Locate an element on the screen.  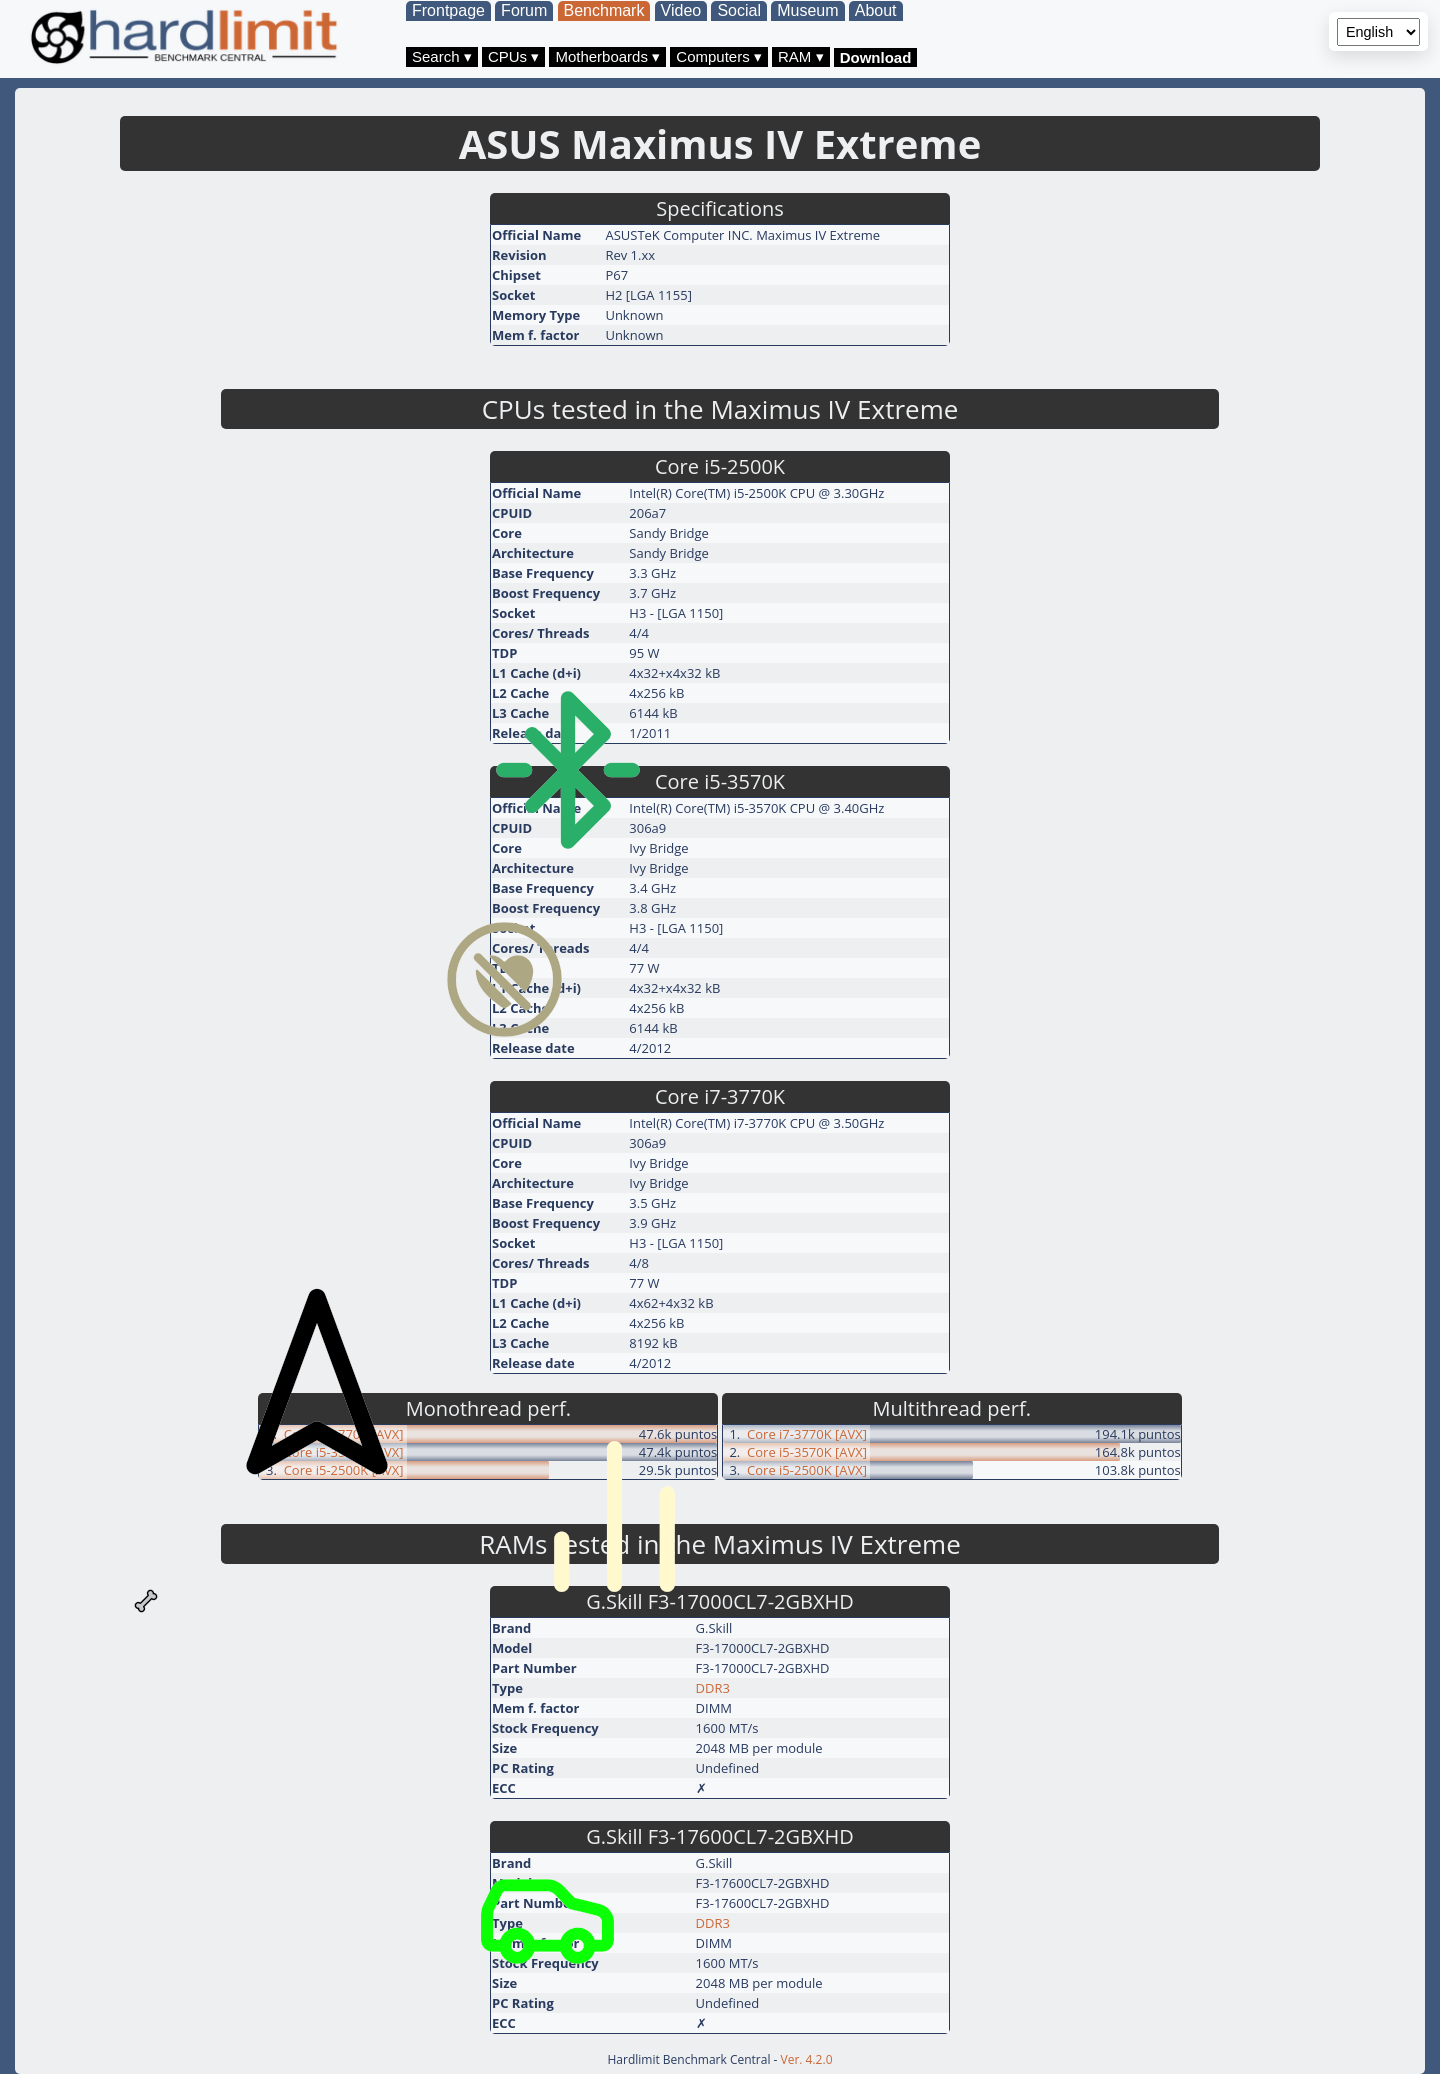
indicates an active bluetooth connection is located at coordinates (568, 770).